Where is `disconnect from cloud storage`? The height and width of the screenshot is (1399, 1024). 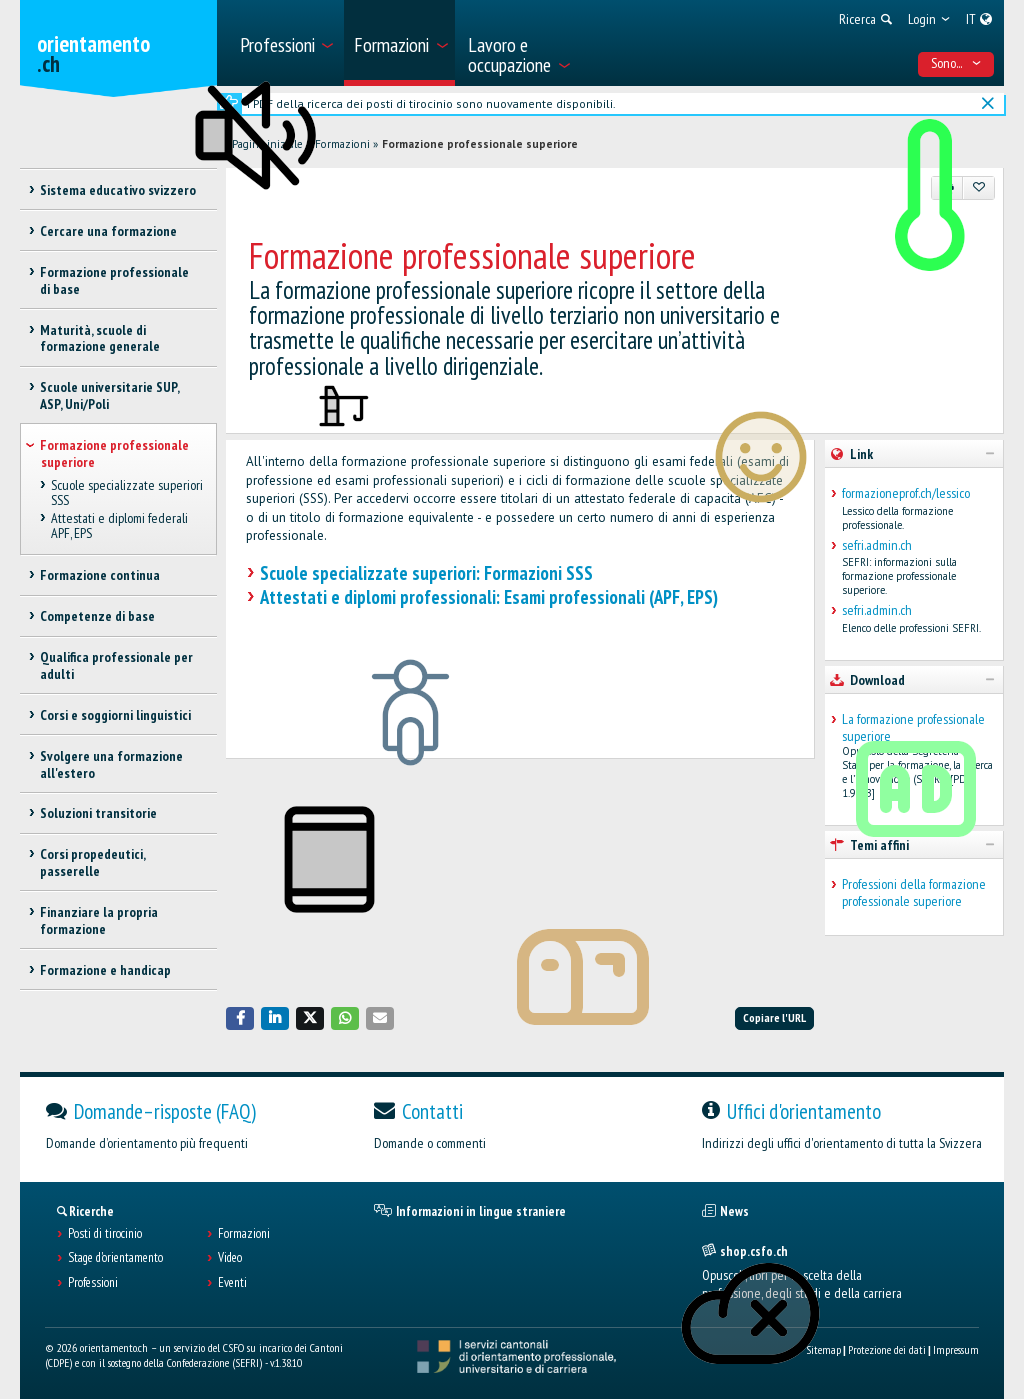
disconnect from cloud storage is located at coordinates (750, 1313).